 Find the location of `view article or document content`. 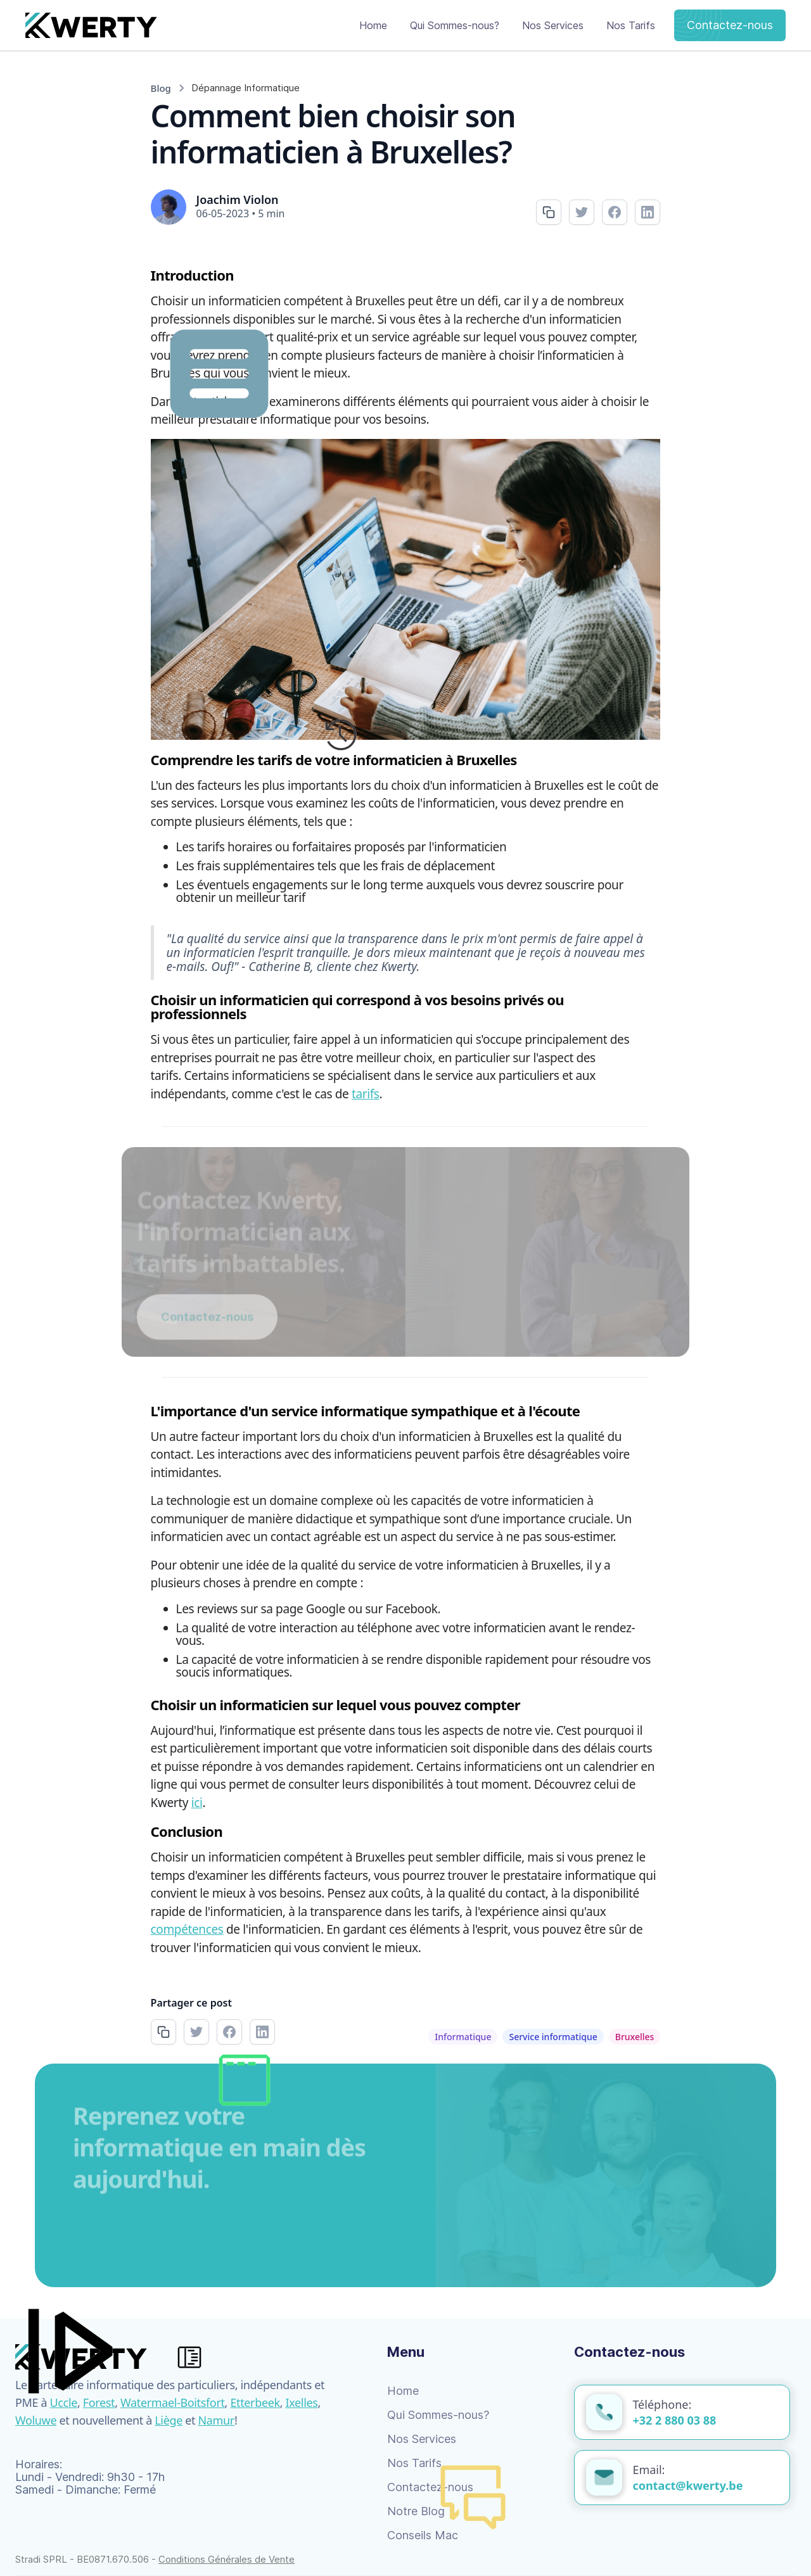

view article or document content is located at coordinates (219, 374).